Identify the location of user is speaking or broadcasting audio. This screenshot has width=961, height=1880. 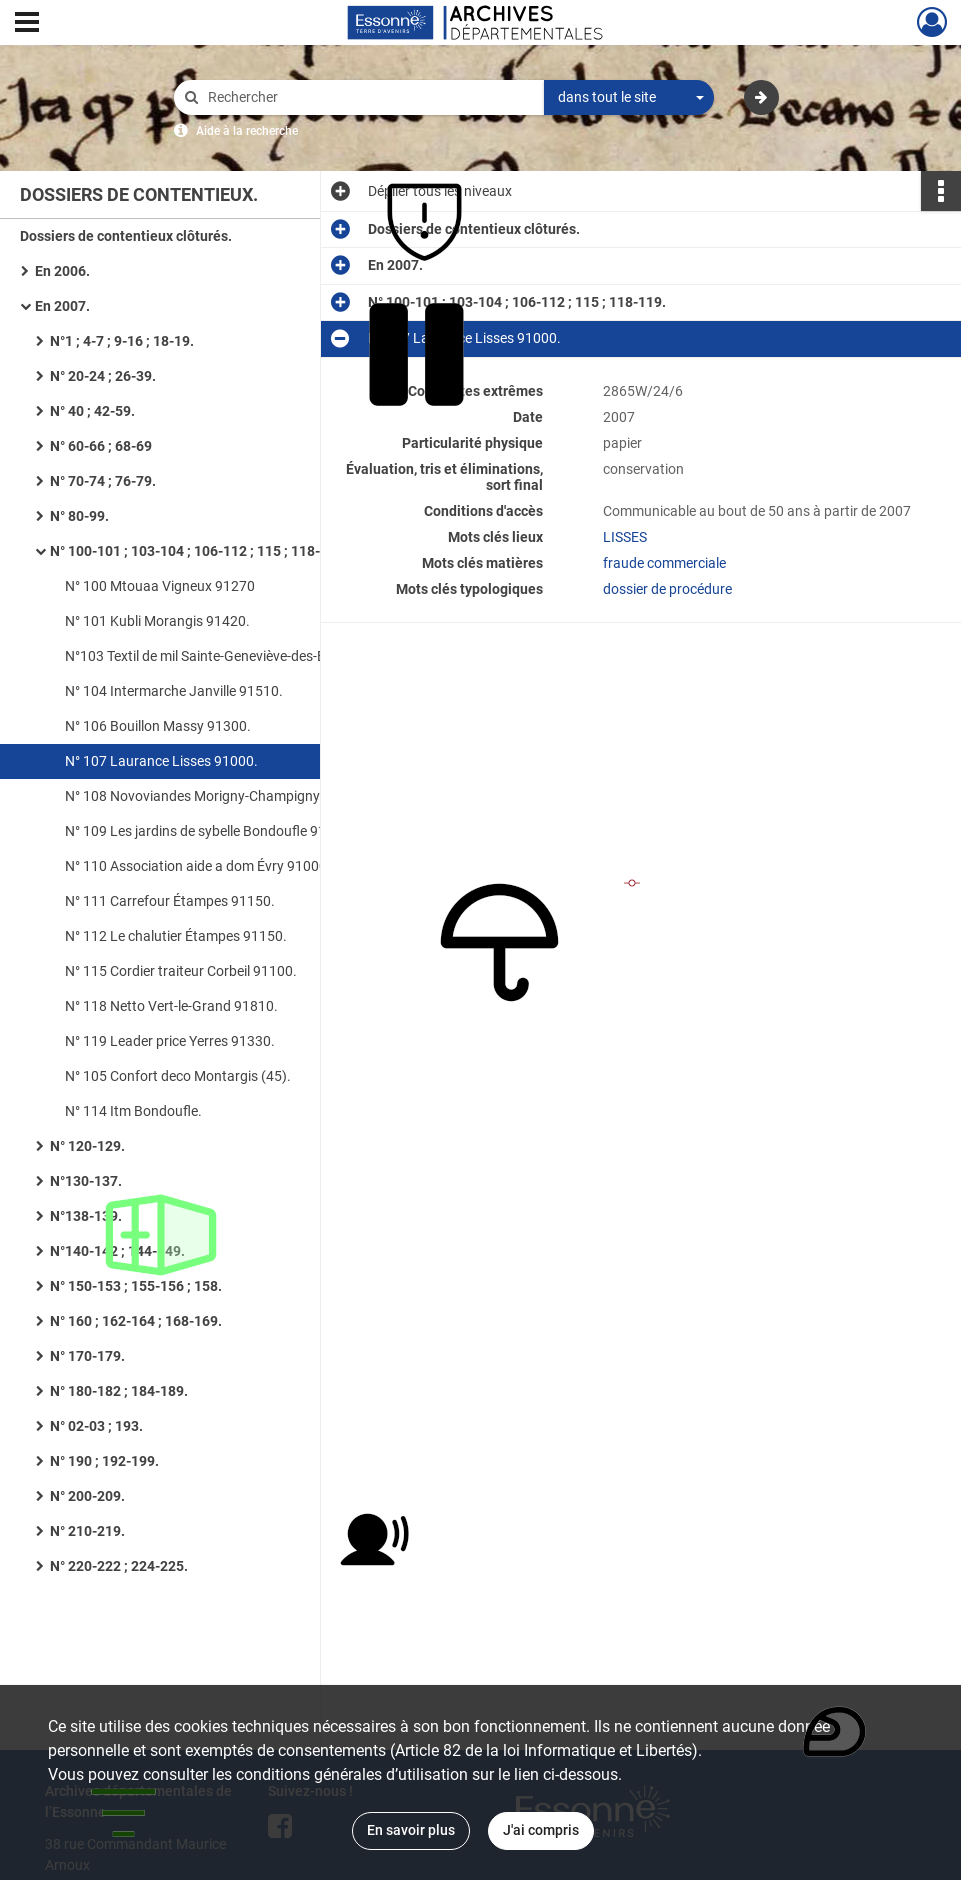
(373, 1539).